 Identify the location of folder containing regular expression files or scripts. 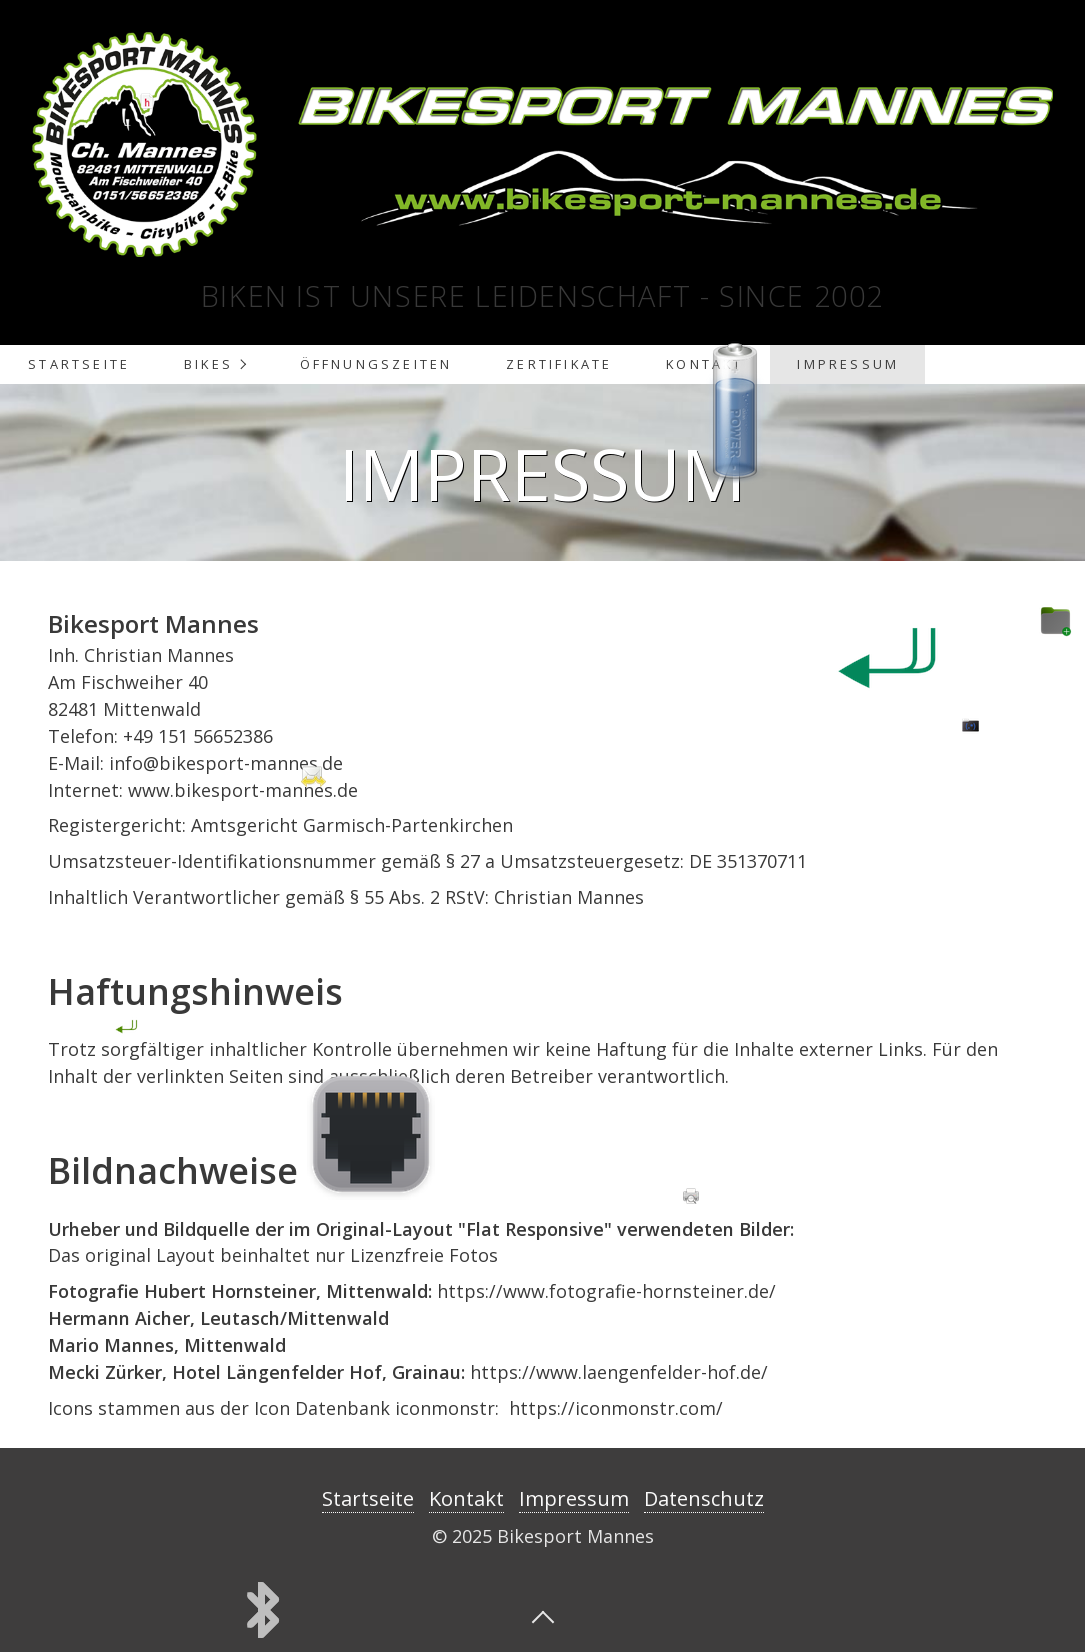
(970, 725).